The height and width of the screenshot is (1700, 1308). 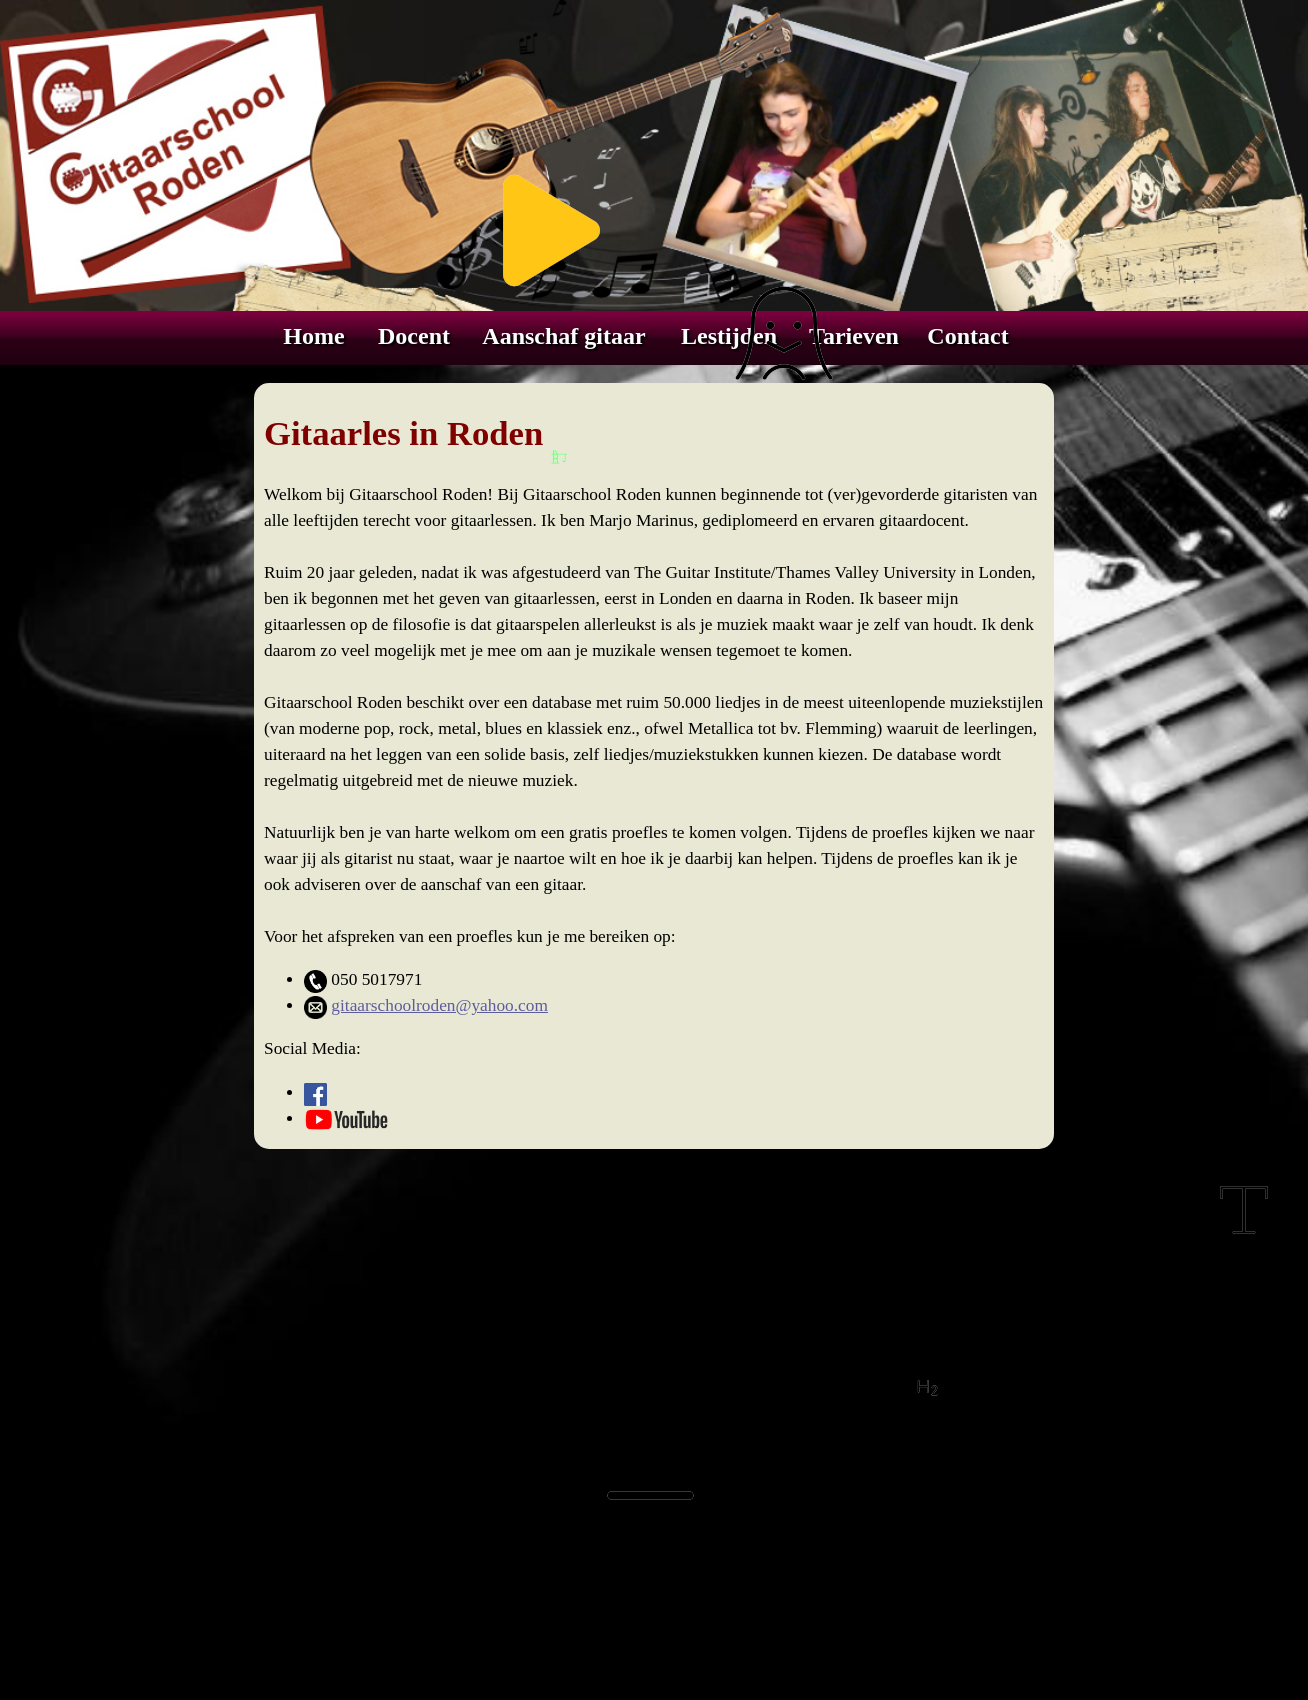 I want to click on play media or video content, so click(x=551, y=230).